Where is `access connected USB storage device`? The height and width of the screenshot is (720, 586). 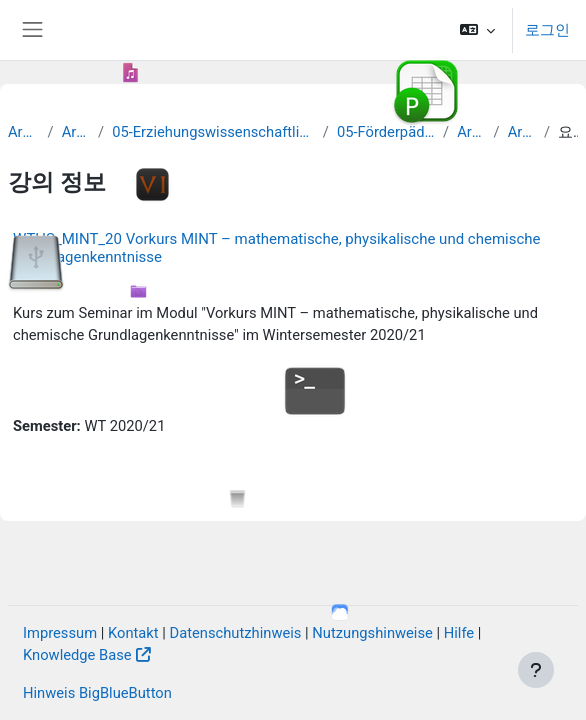
access connected USB storage device is located at coordinates (36, 263).